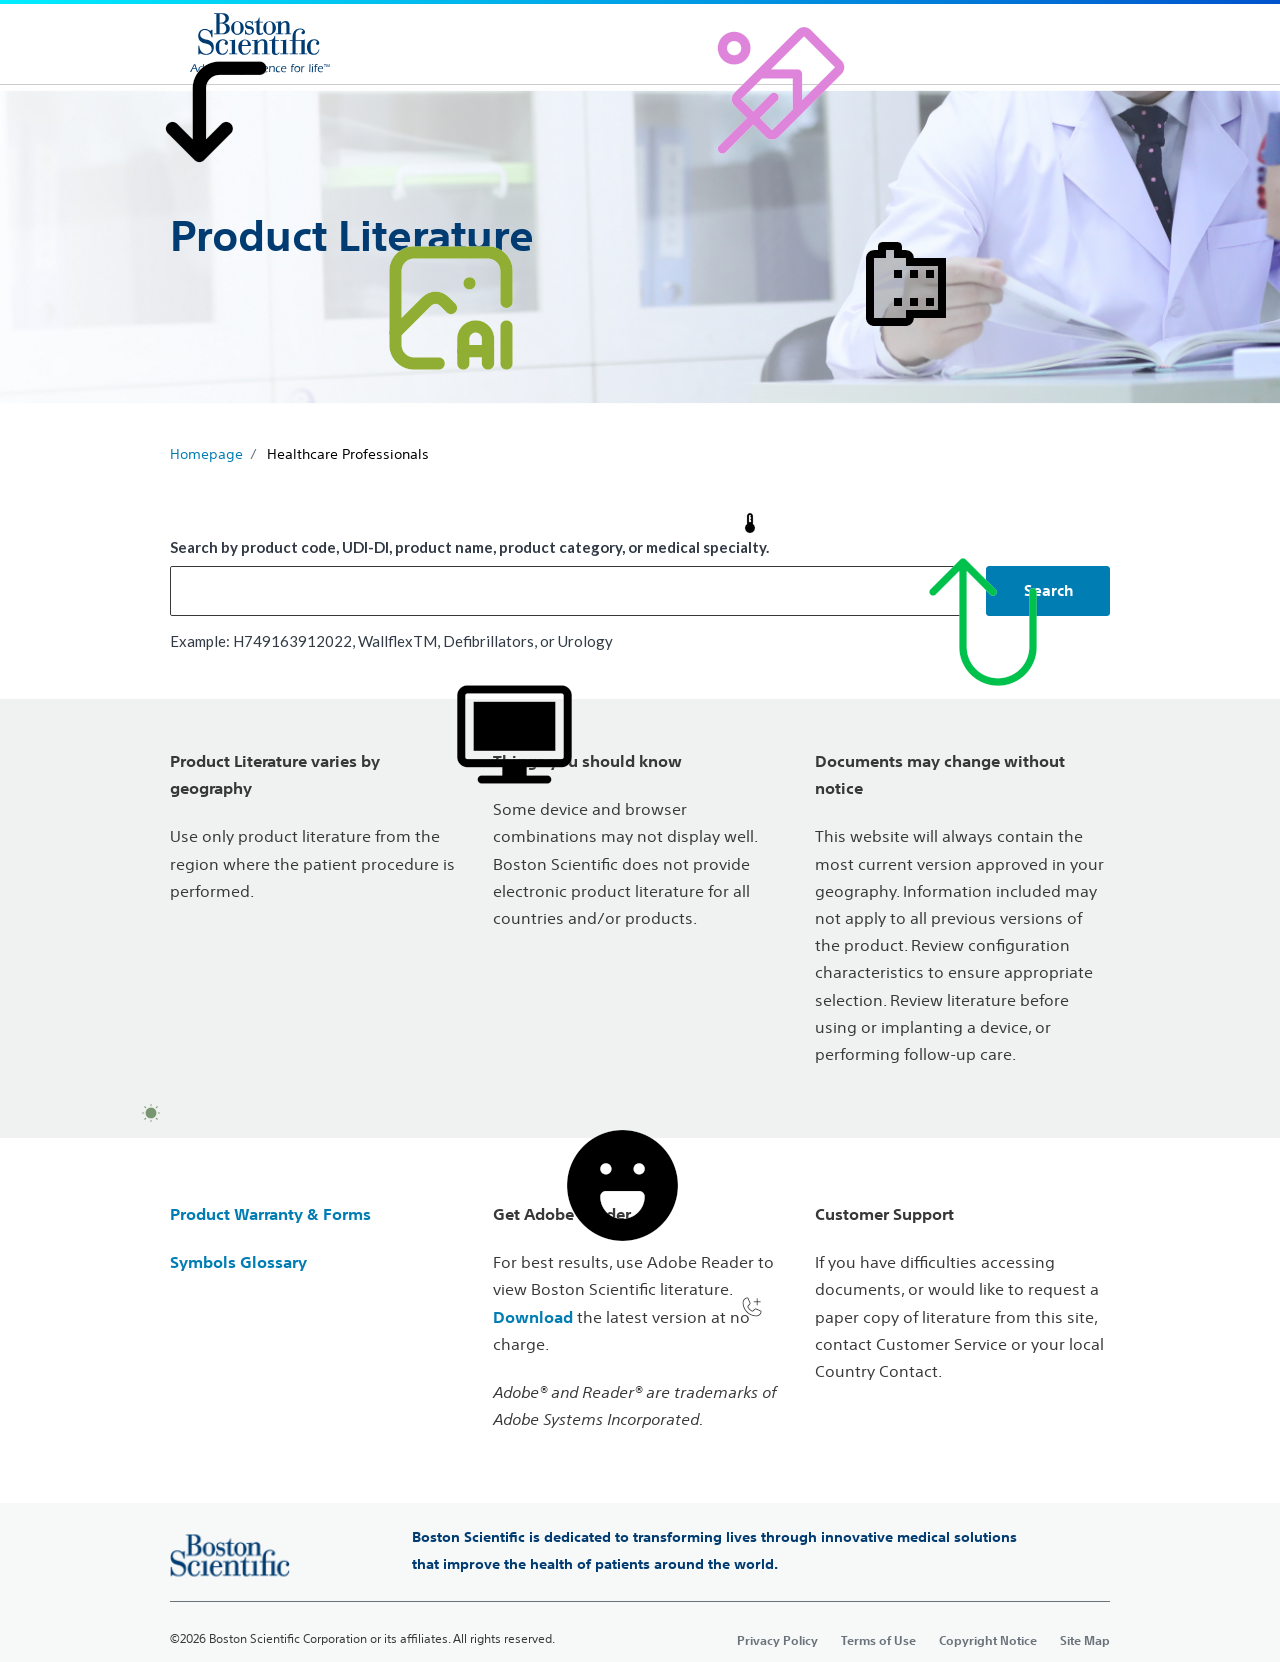 Image resolution: width=1280 pixels, height=1662 pixels. Describe the element at coordinates (622, 1185) in the screenshot. I see `rate your experience positively` at that location.